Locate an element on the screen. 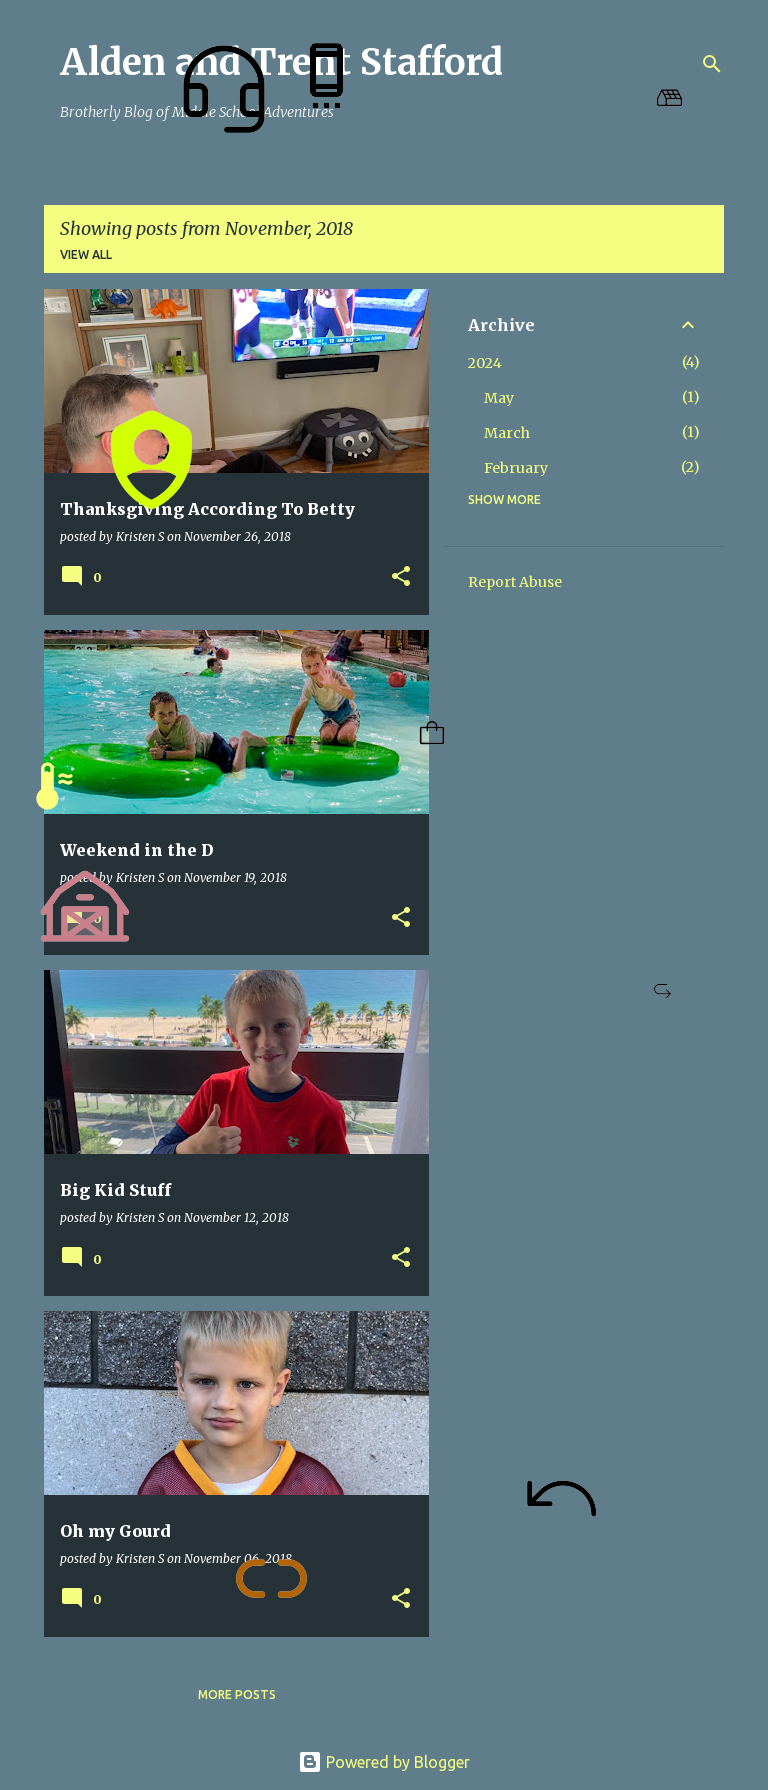 This screenshot has height=1790, width=768. access mobile device settings is located at coordinates (326, 75).